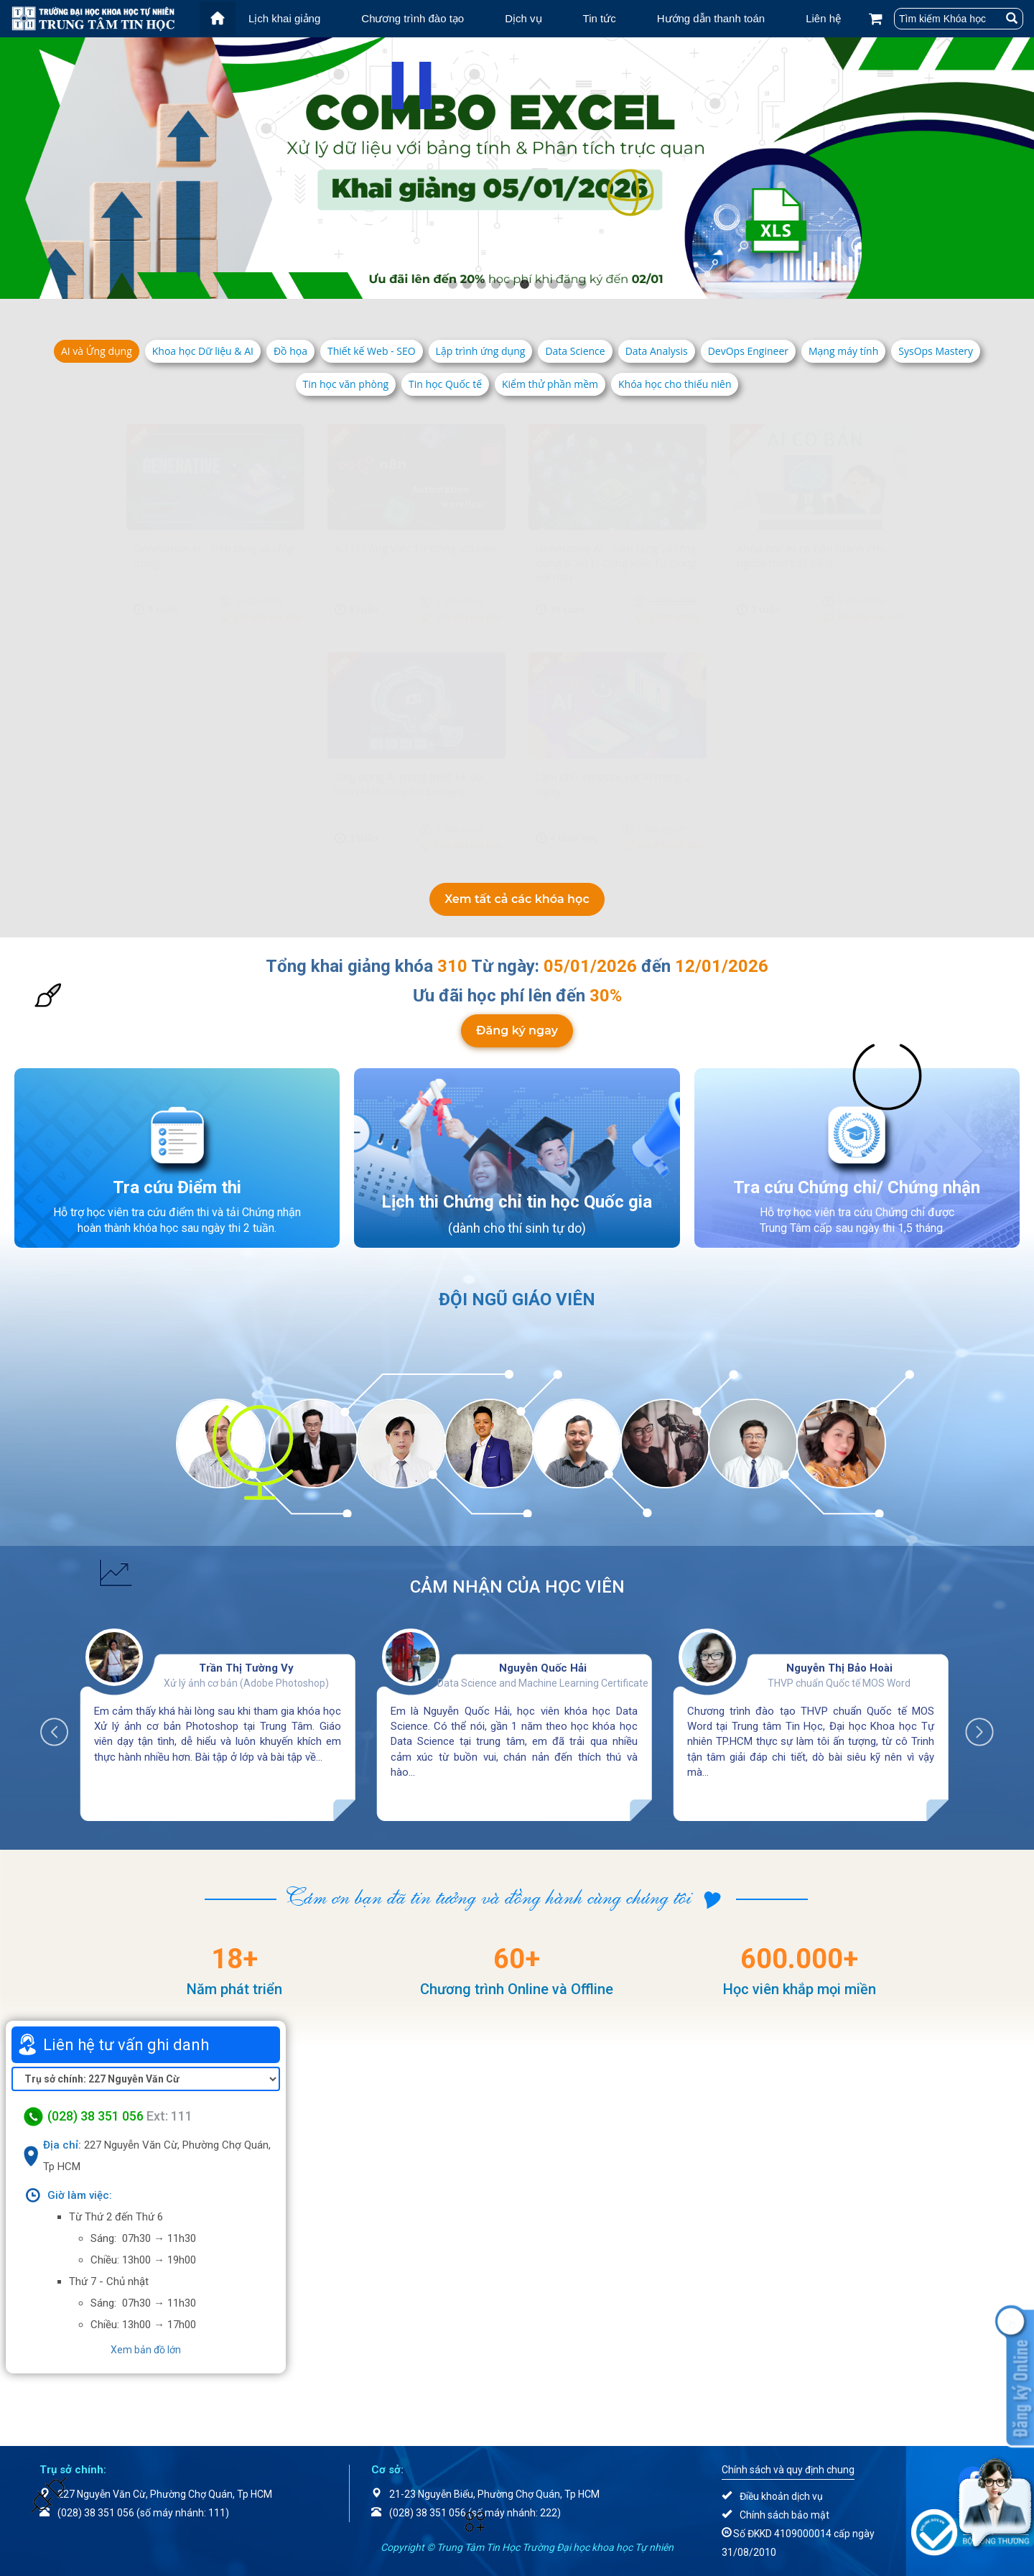 This screenshot has height=2576, width=1034. Describe the element at coordinates (411, 85) in the screenshot. I see `pause media playback` at that location.